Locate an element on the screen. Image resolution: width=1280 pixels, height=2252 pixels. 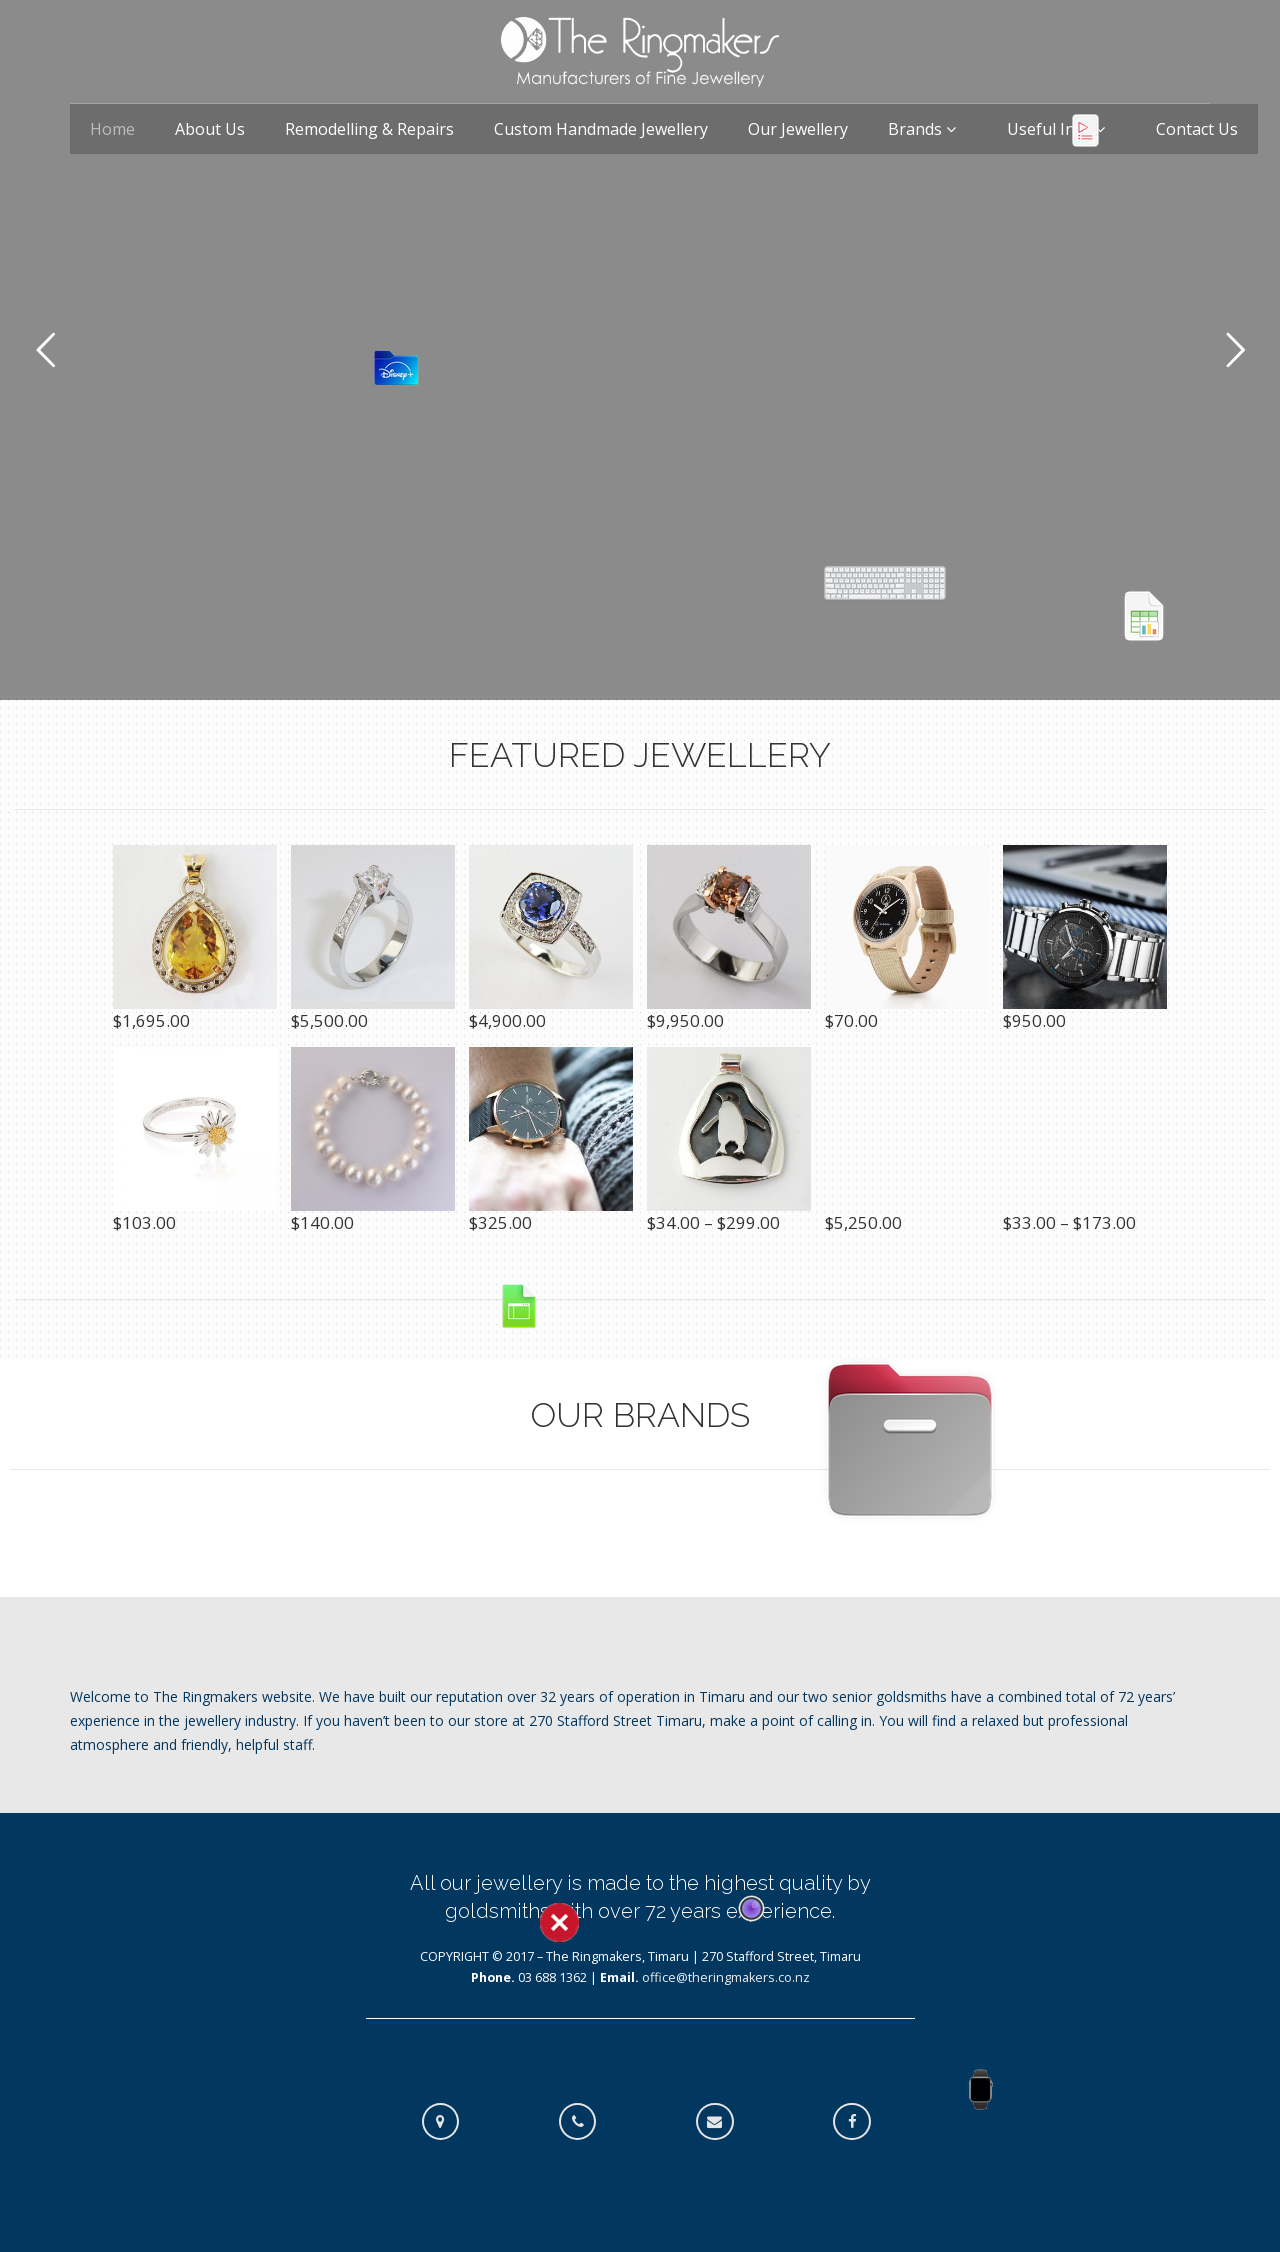
open a playlist file is located at coordinates (1085, 130).